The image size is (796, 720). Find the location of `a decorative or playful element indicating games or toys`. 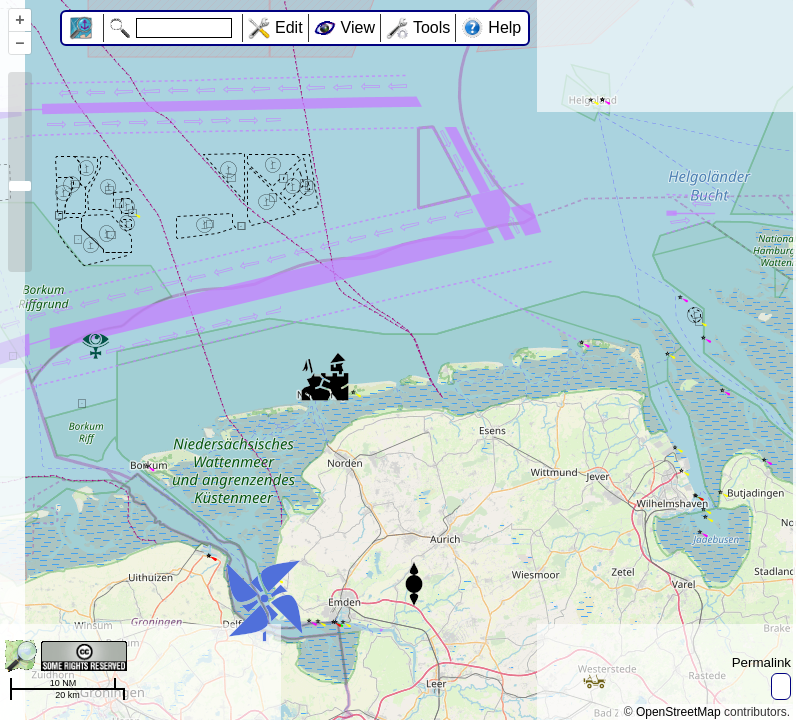

a decorative or playful element indicating games or toys is located at coordinates (264, 598).